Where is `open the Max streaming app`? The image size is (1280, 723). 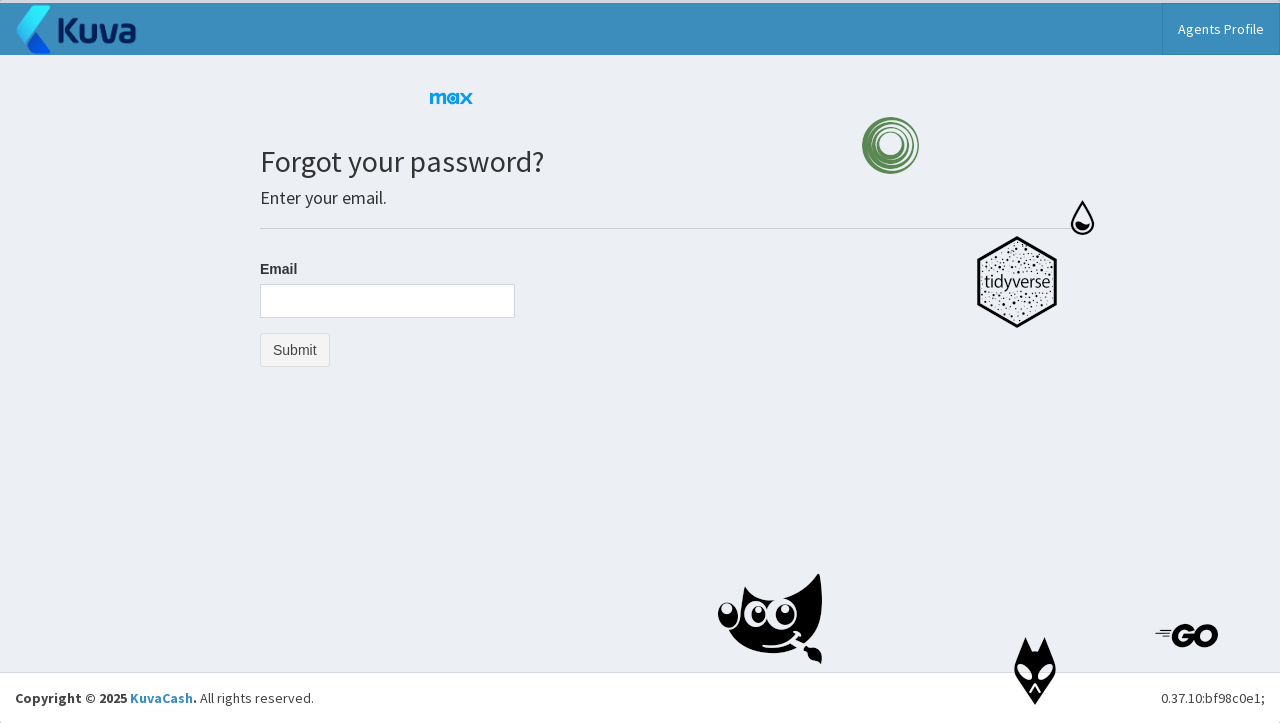
open the Max streaming app is located at coordinates (451, 98).